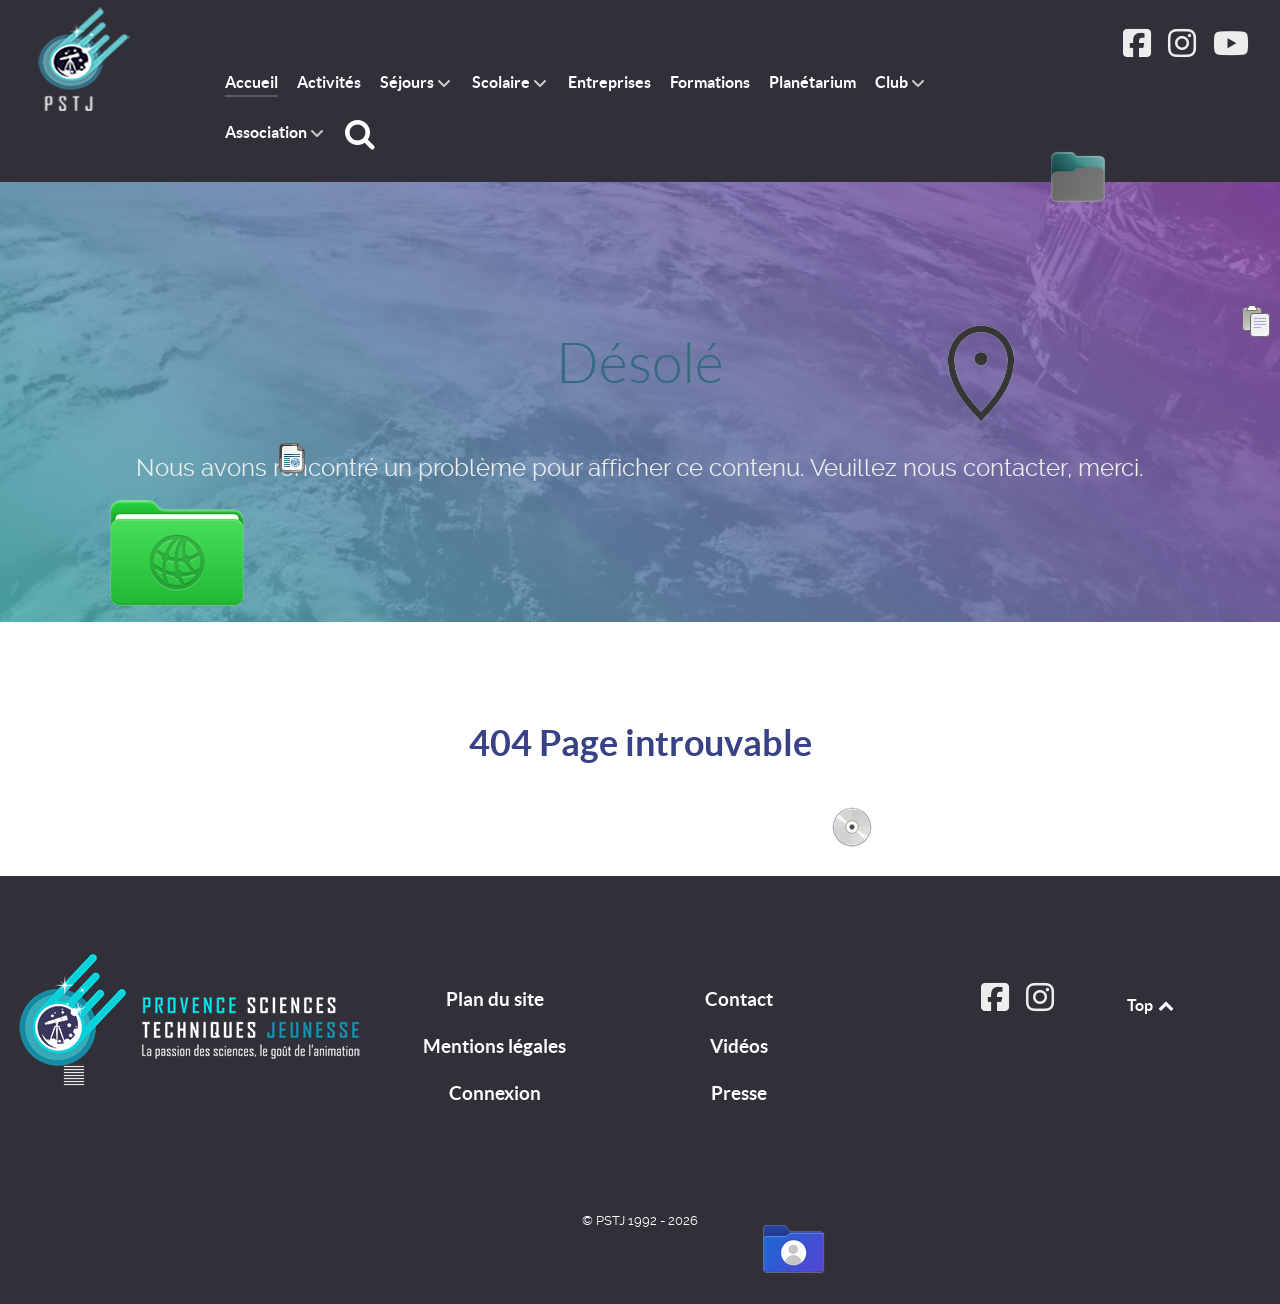  Describe the element at coordinates (74, 1075) in the screenshot. I see `justify text to fill the full width` at that location.